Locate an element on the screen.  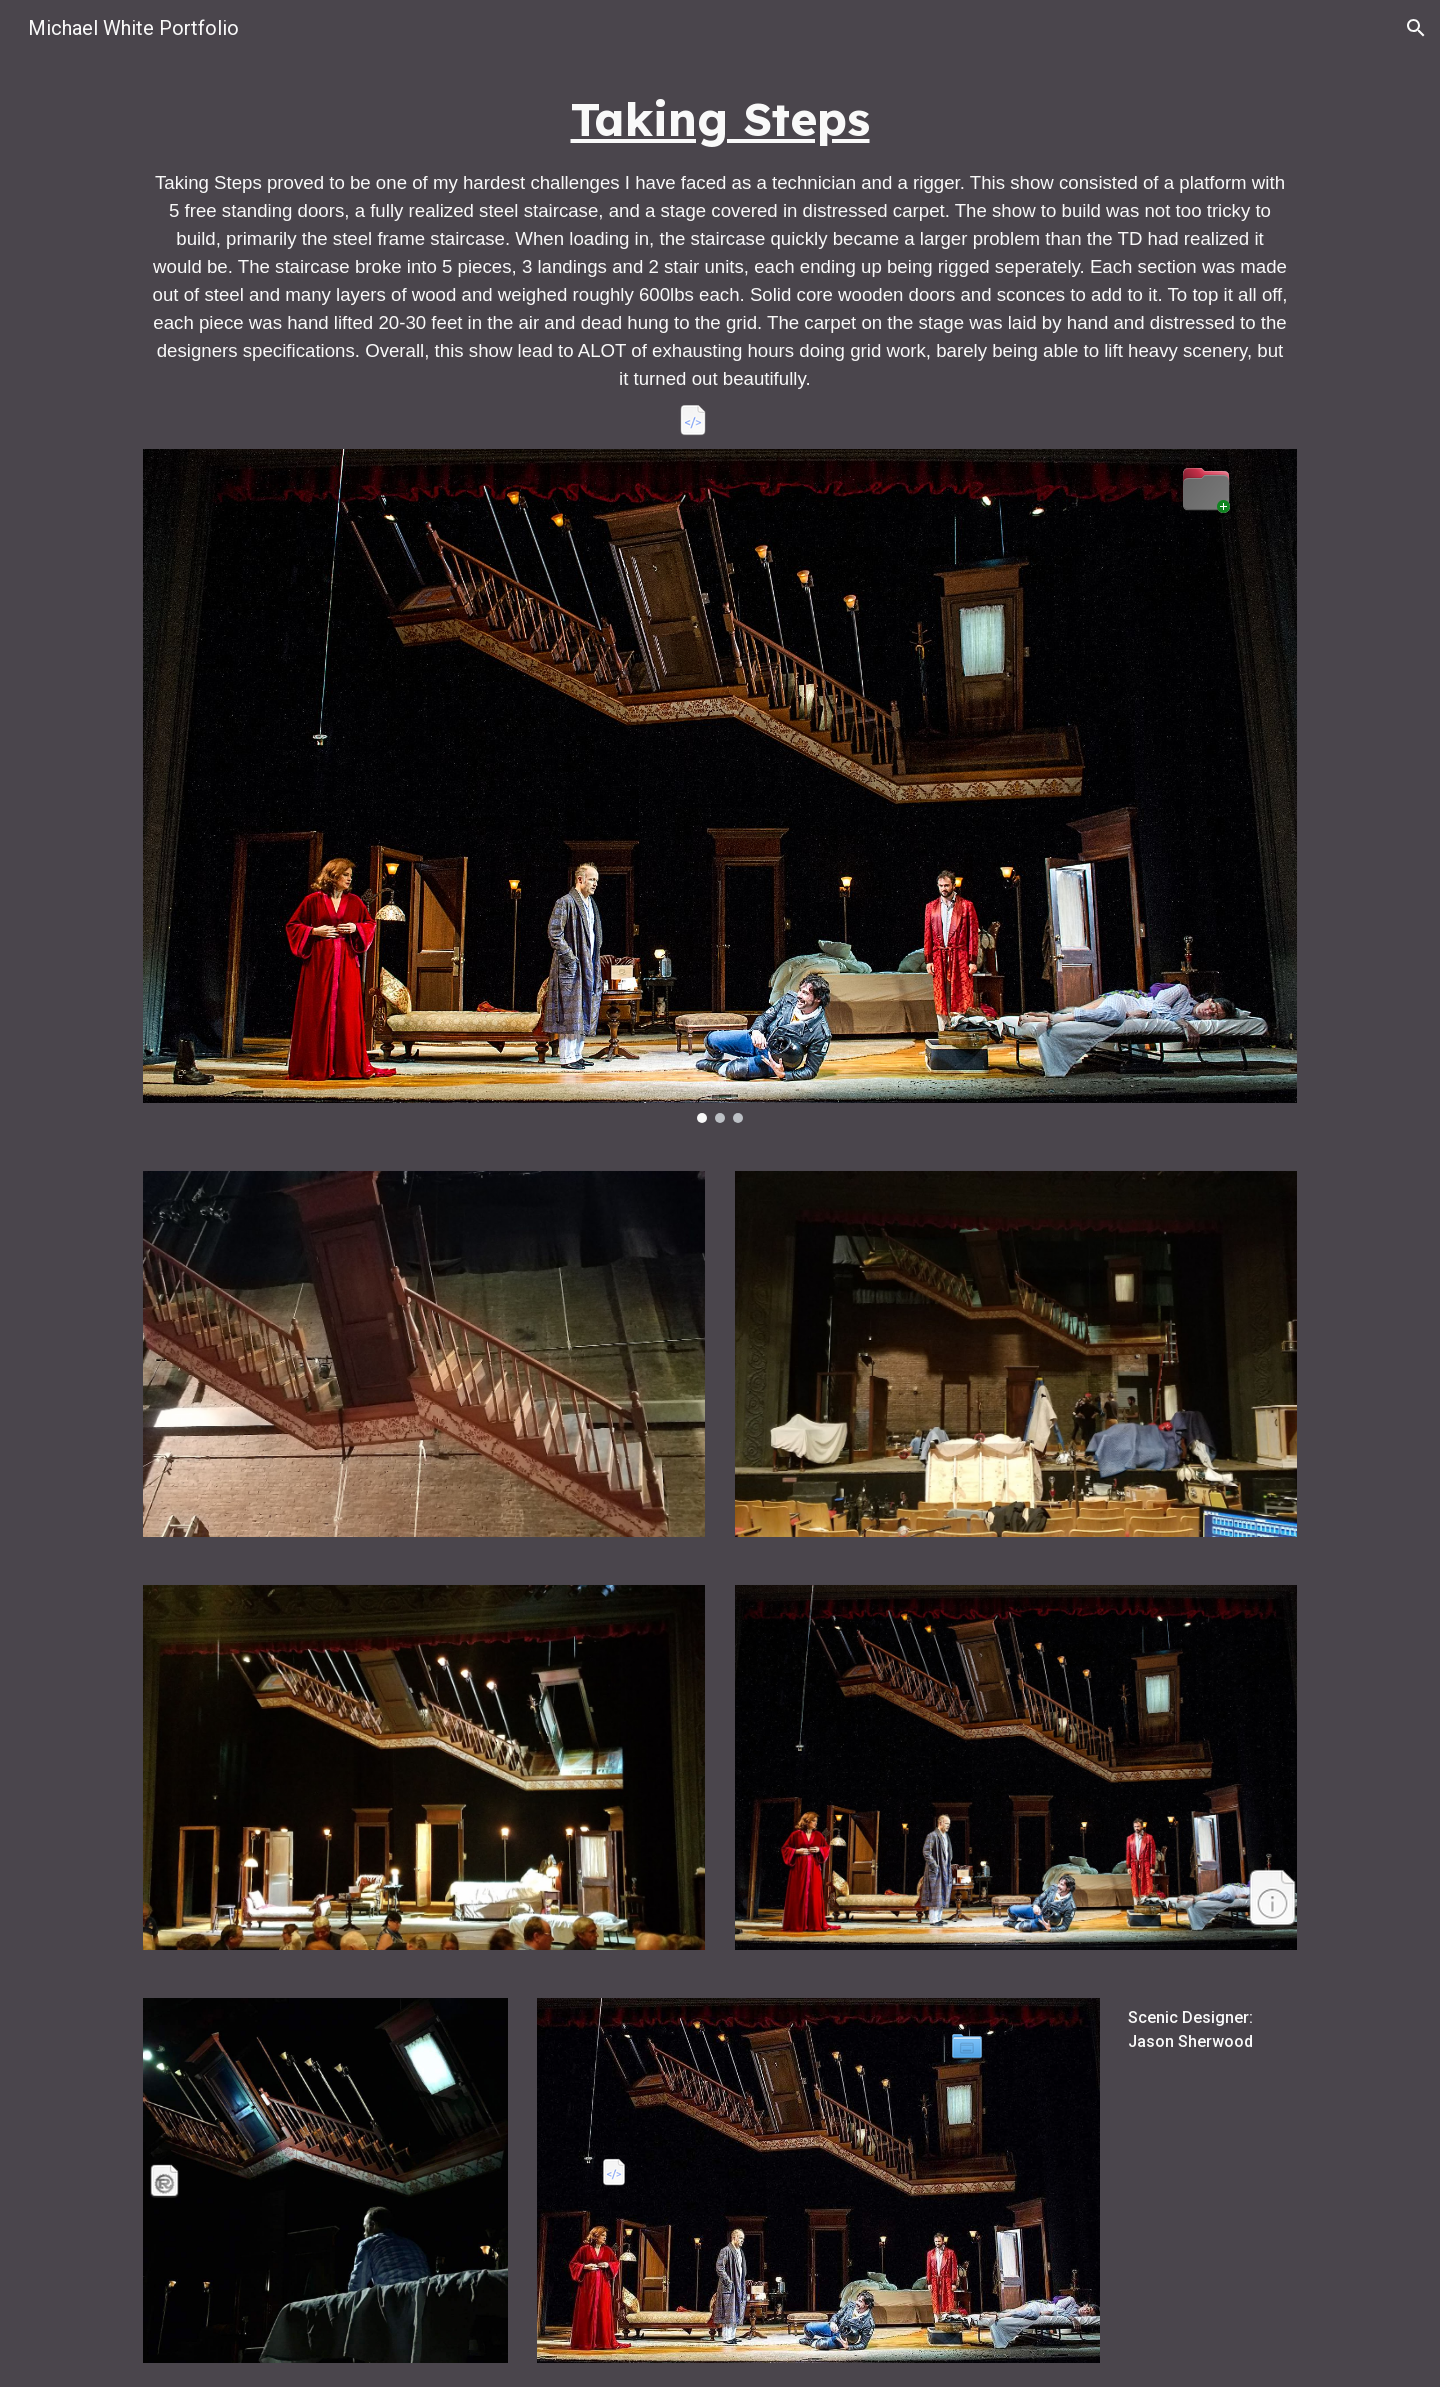
create a new folder is located at coordinates (1206, 489).